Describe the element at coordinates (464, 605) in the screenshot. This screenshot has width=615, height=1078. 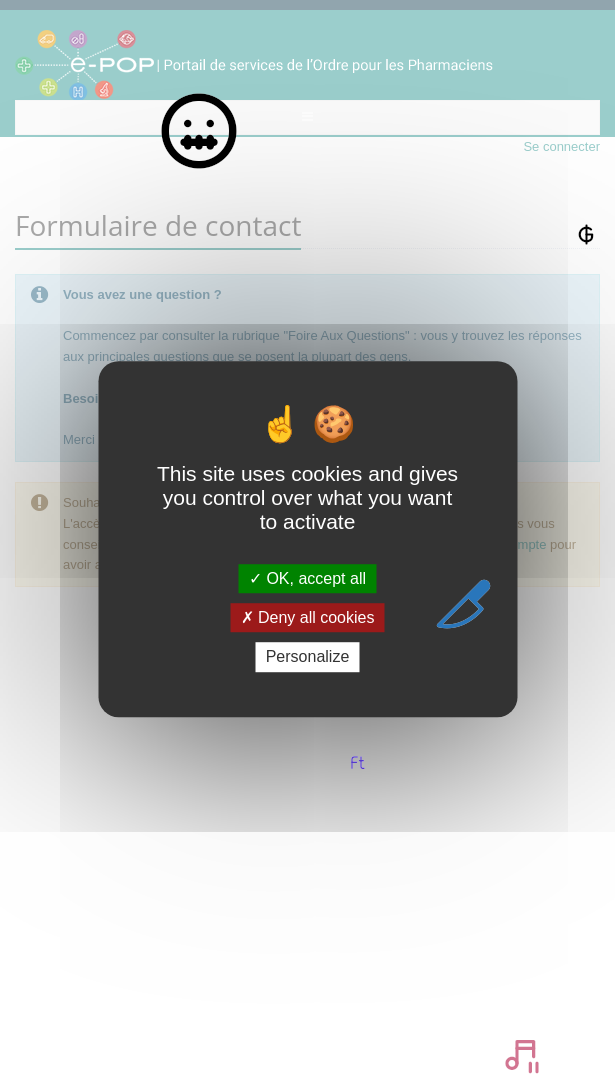
I see `access kitchen or cooking tools` at that location.